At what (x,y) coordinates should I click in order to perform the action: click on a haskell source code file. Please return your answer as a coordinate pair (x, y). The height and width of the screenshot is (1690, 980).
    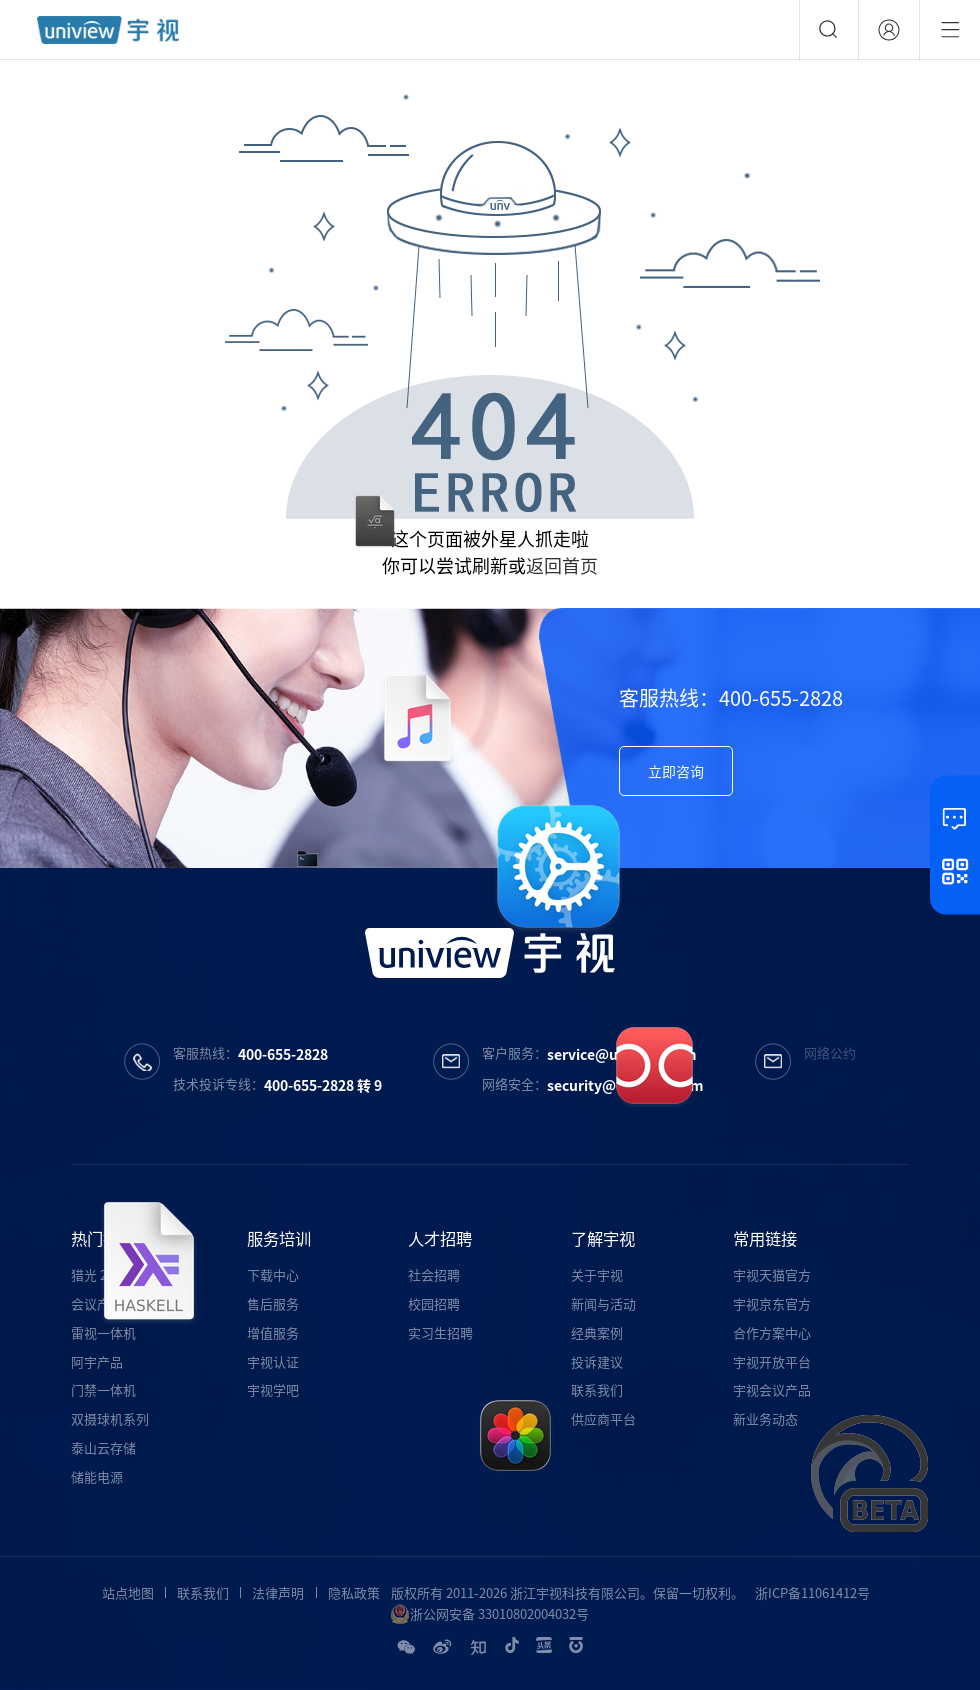
    Looking at the image, I should click on (149, 1263).